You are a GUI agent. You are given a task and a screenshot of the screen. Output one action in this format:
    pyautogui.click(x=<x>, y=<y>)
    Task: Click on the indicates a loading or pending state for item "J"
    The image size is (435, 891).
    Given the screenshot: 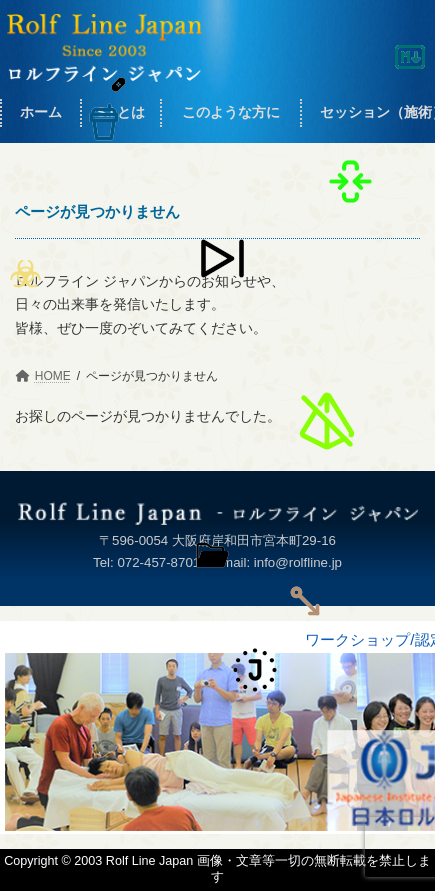 What is the action you would take?
    pyautogui.click(x=255, y=670)
    